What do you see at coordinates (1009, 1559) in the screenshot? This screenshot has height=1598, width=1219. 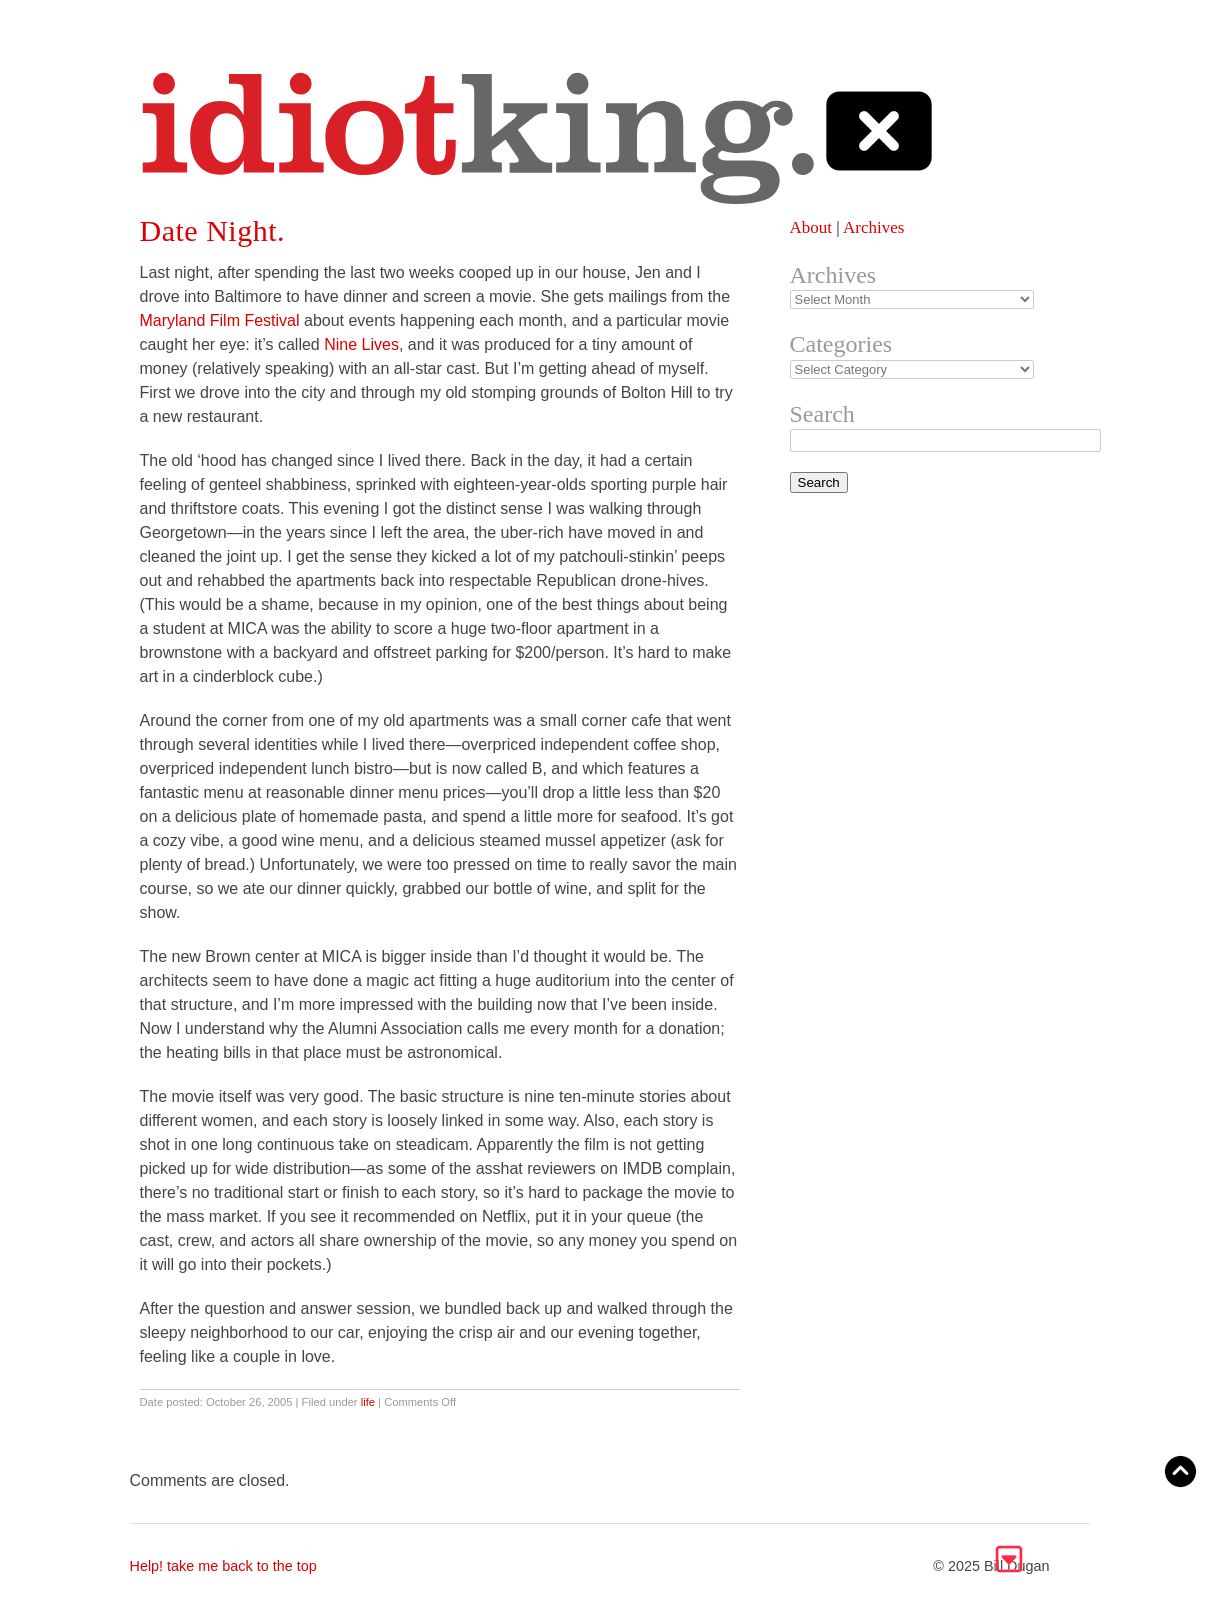 I see `expand dropdown menu` at bounding box center [1009, 1559].